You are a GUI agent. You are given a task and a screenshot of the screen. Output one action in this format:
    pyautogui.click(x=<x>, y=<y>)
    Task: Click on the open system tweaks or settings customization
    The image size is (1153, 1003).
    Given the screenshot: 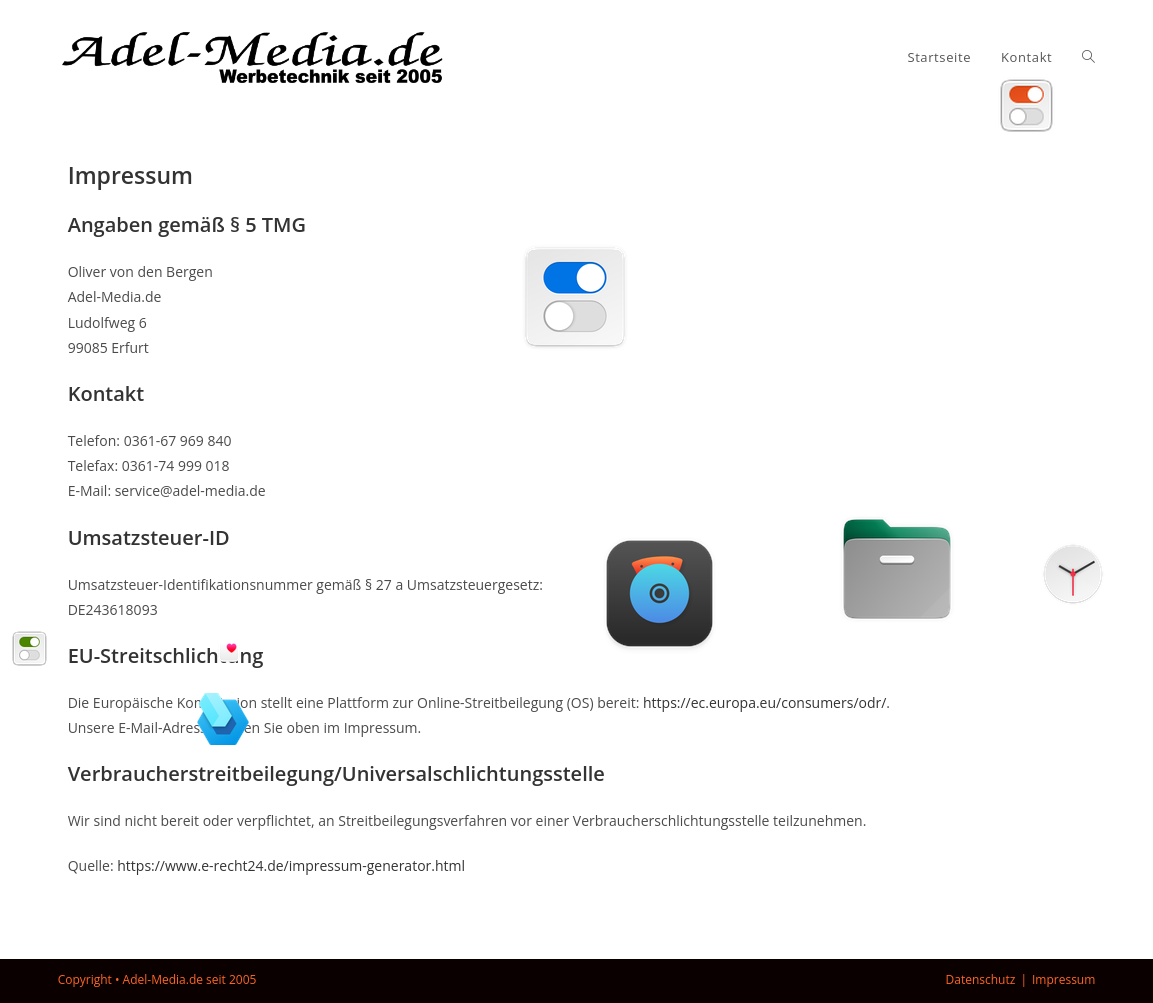 What is the action you would take?
    pyautogui.click(x=29, y=648)
    